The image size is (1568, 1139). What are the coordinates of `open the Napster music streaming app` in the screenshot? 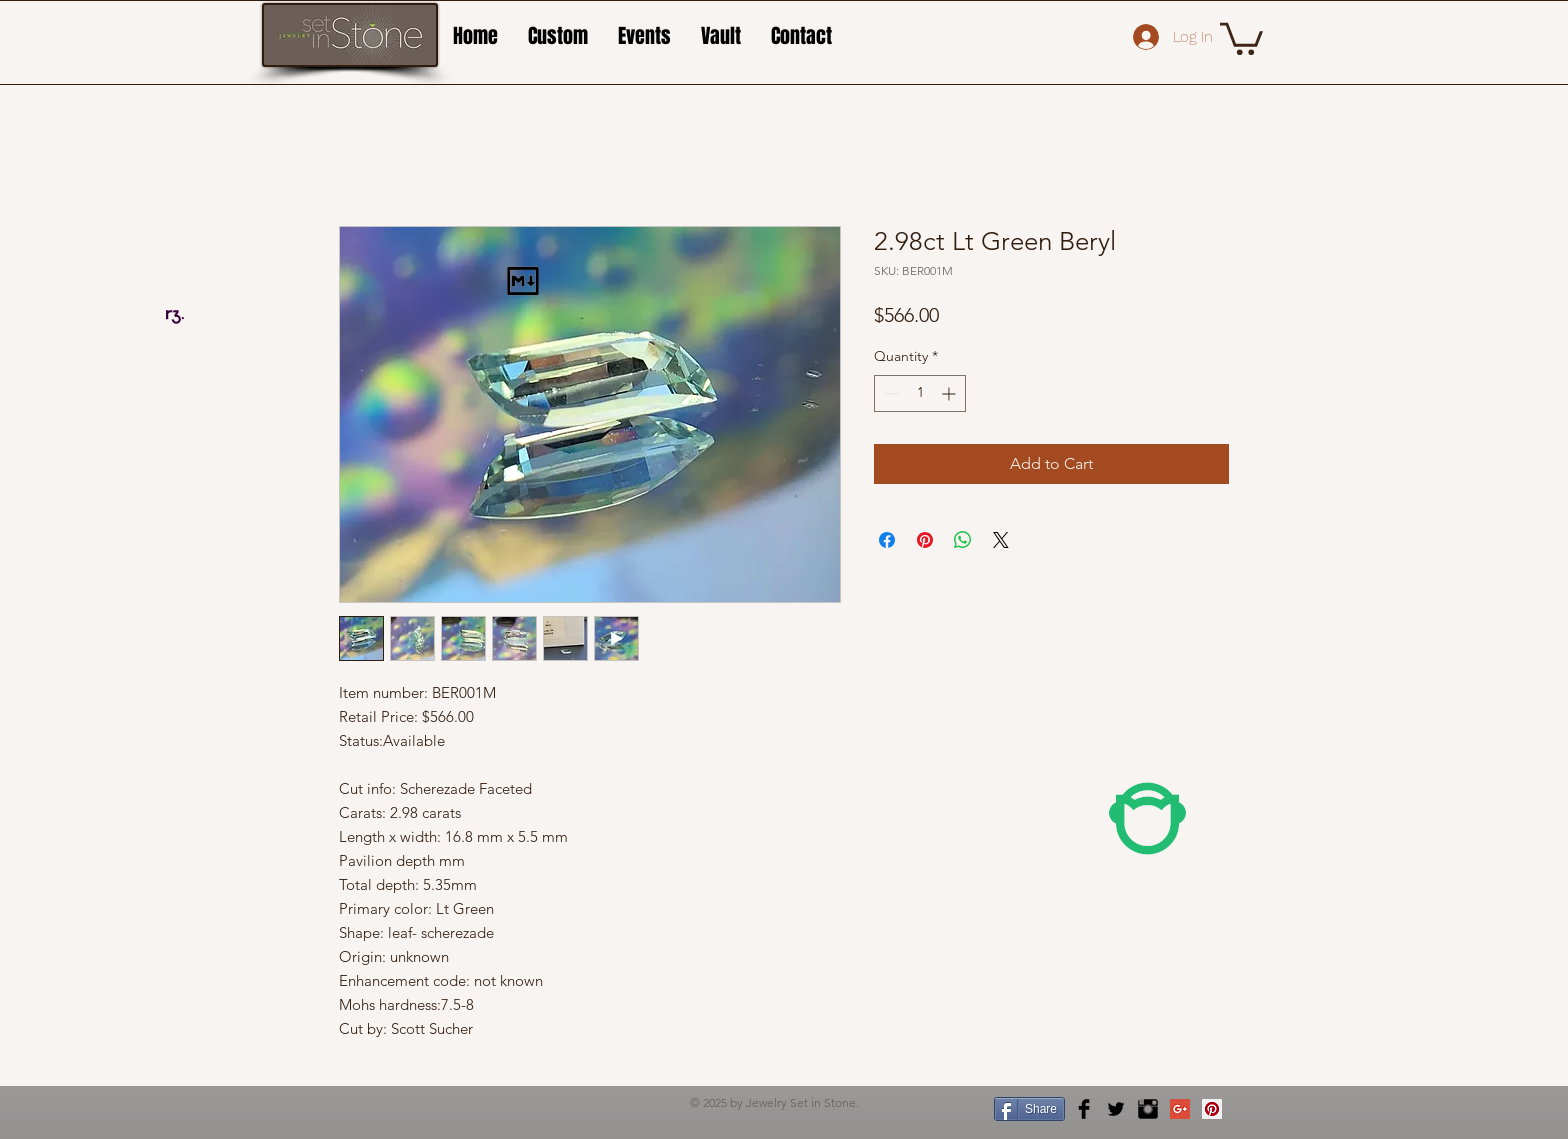 It's located at (1147, 818).